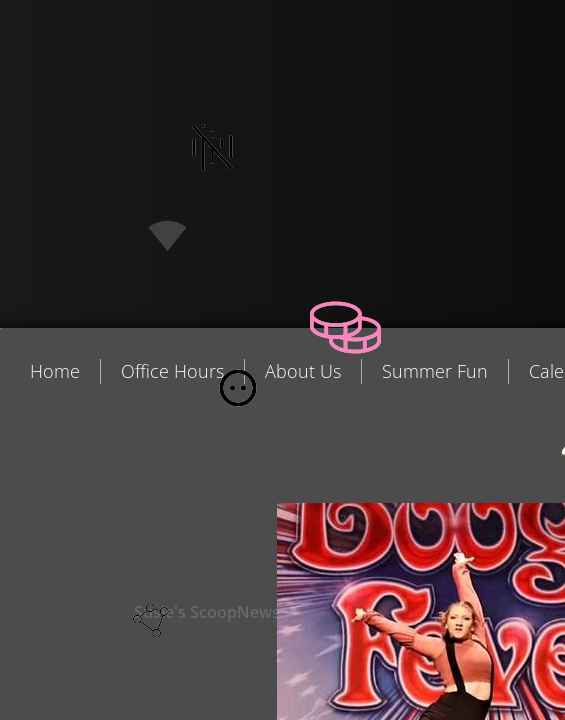 Image resolution: width=565 pixels, height=720 pixels. I want to click on create a polygon shape or selection, so click(151, 620).